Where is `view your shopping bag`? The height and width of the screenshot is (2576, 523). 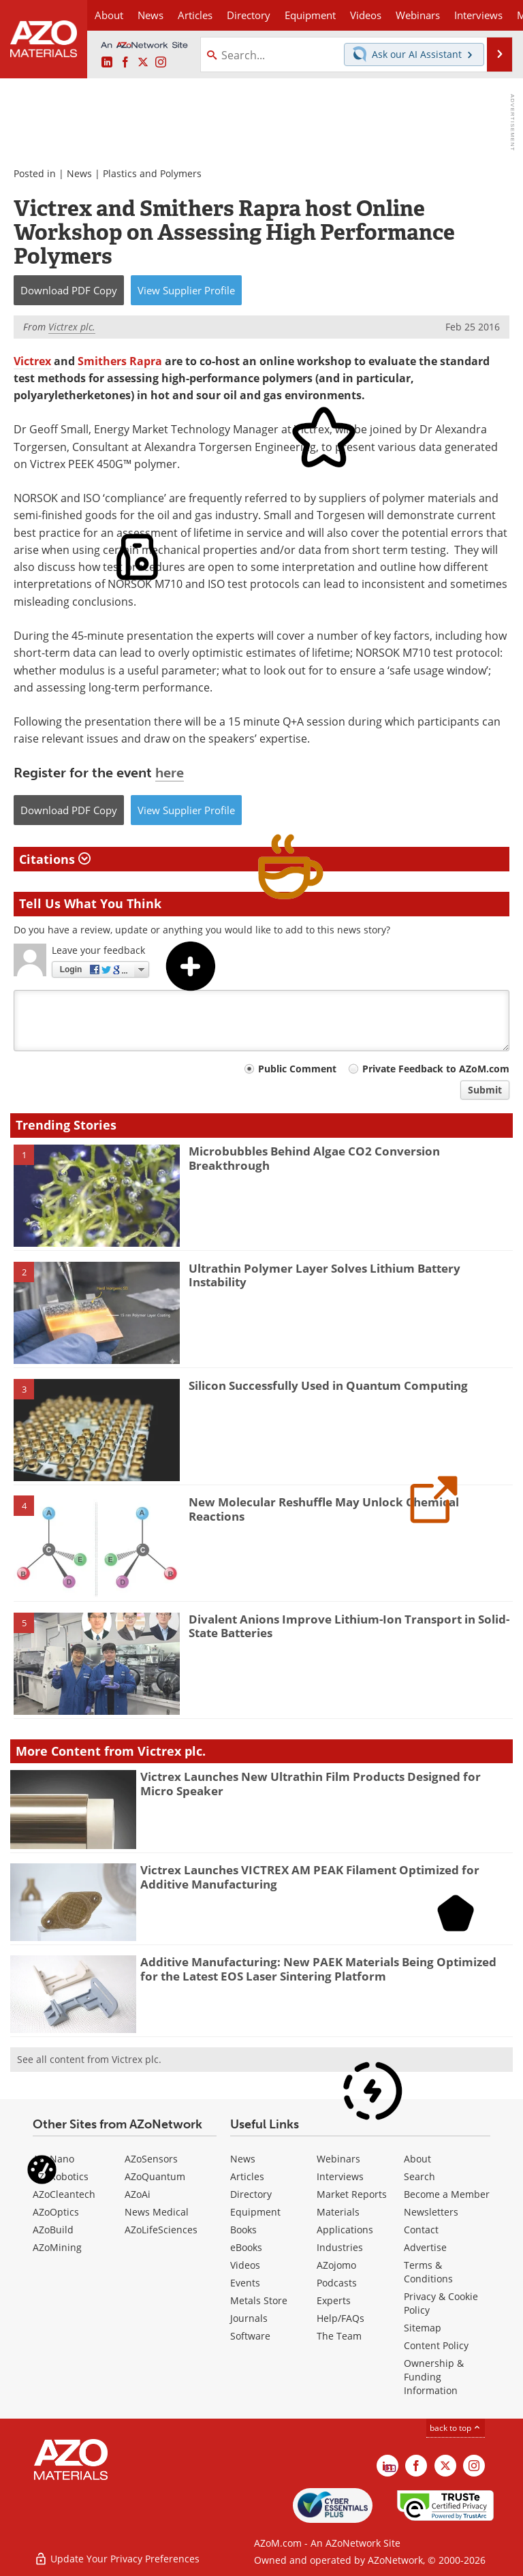
view your shopping bag is located at coordinates (137, 557).